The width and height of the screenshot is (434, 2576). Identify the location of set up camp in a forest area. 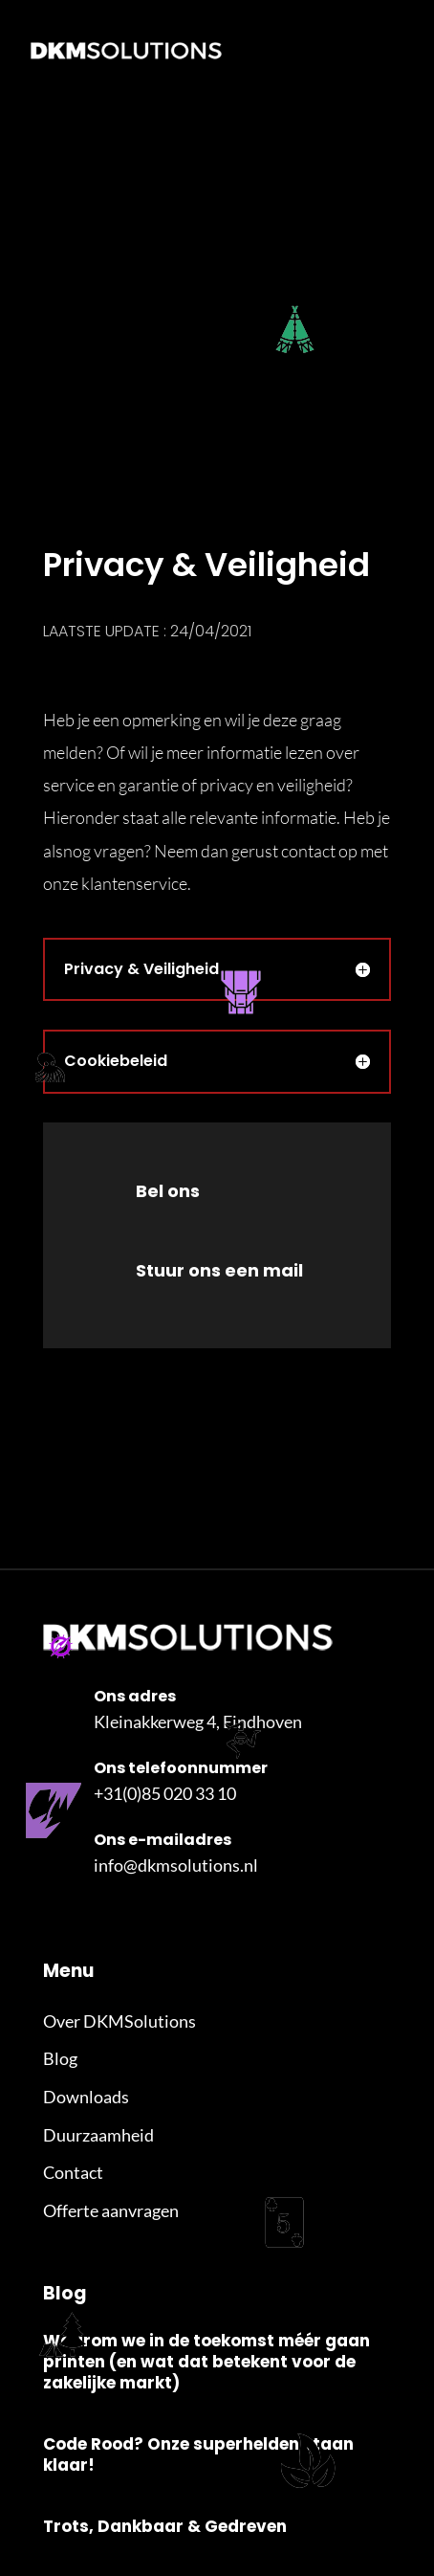
(62, 2334).